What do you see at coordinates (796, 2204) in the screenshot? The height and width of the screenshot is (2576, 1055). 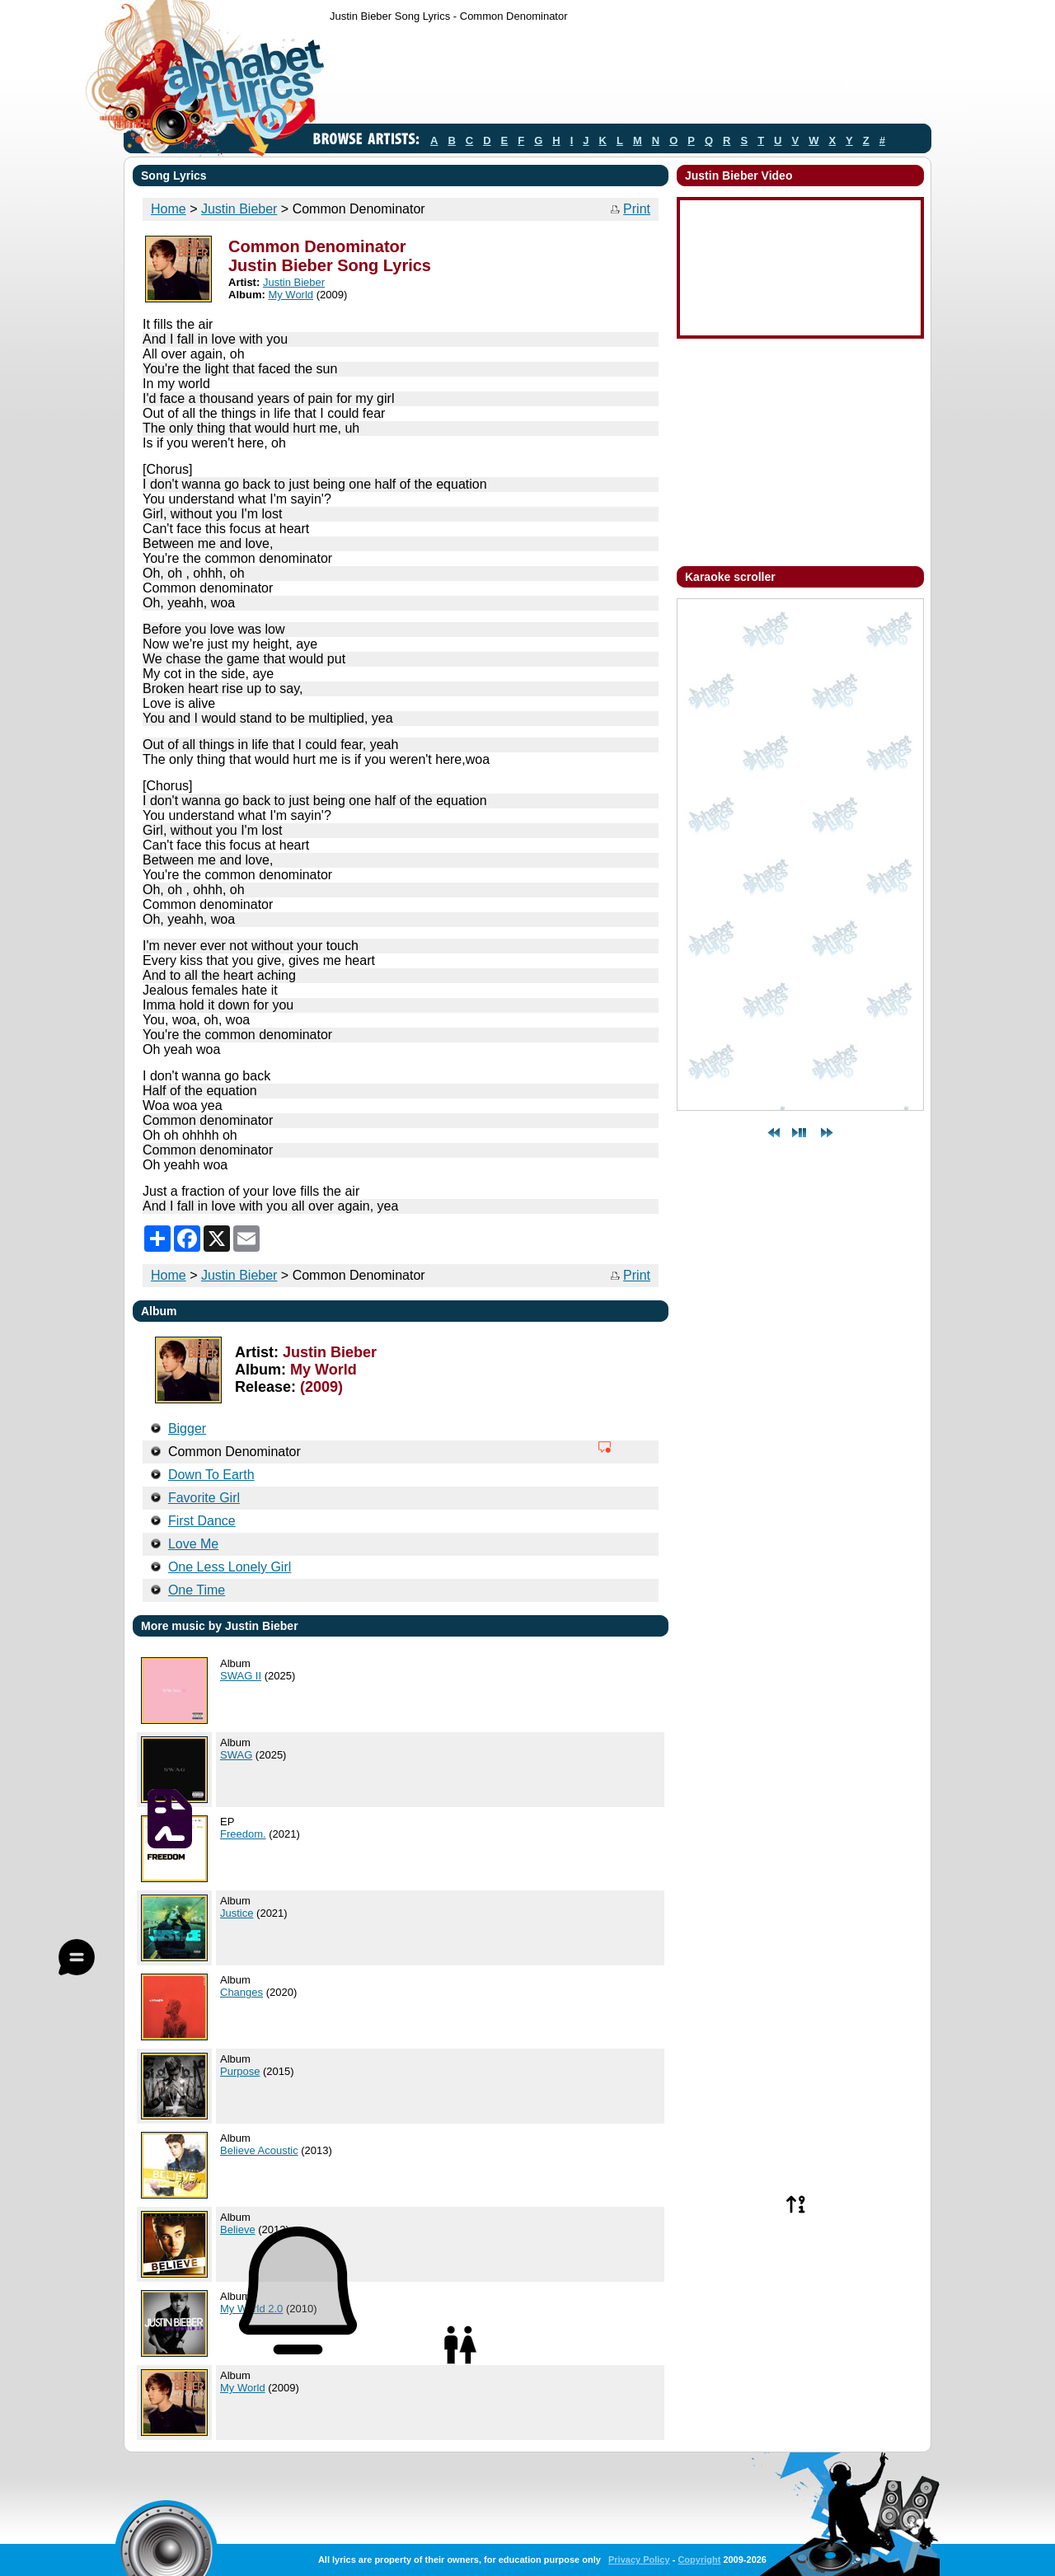 I see `sort numbers in descending order (9 to 1)` at bounding box center [796, 2204].